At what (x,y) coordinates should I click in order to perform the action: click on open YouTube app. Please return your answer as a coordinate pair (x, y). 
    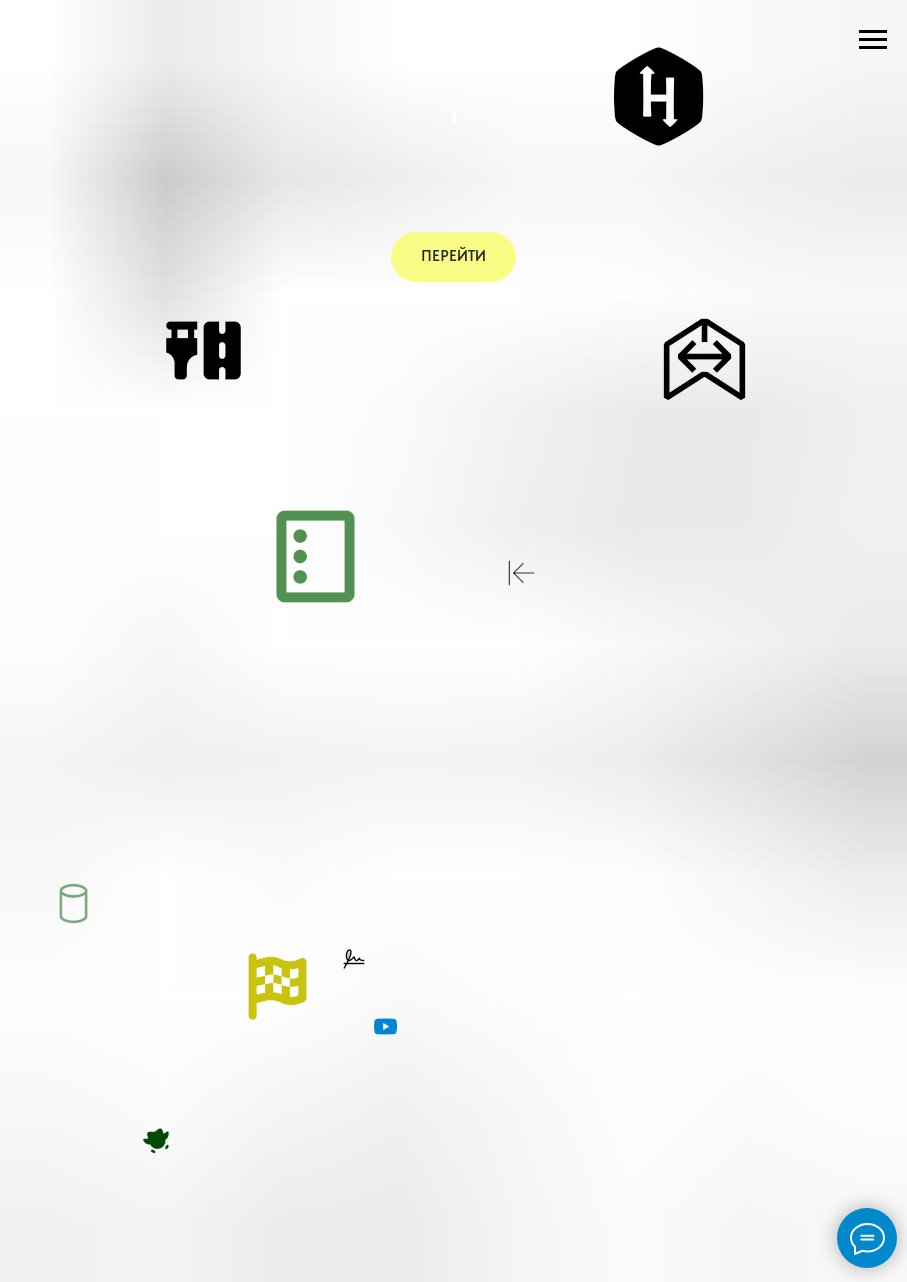
    Looking at the image, I should click on (385, 1026).